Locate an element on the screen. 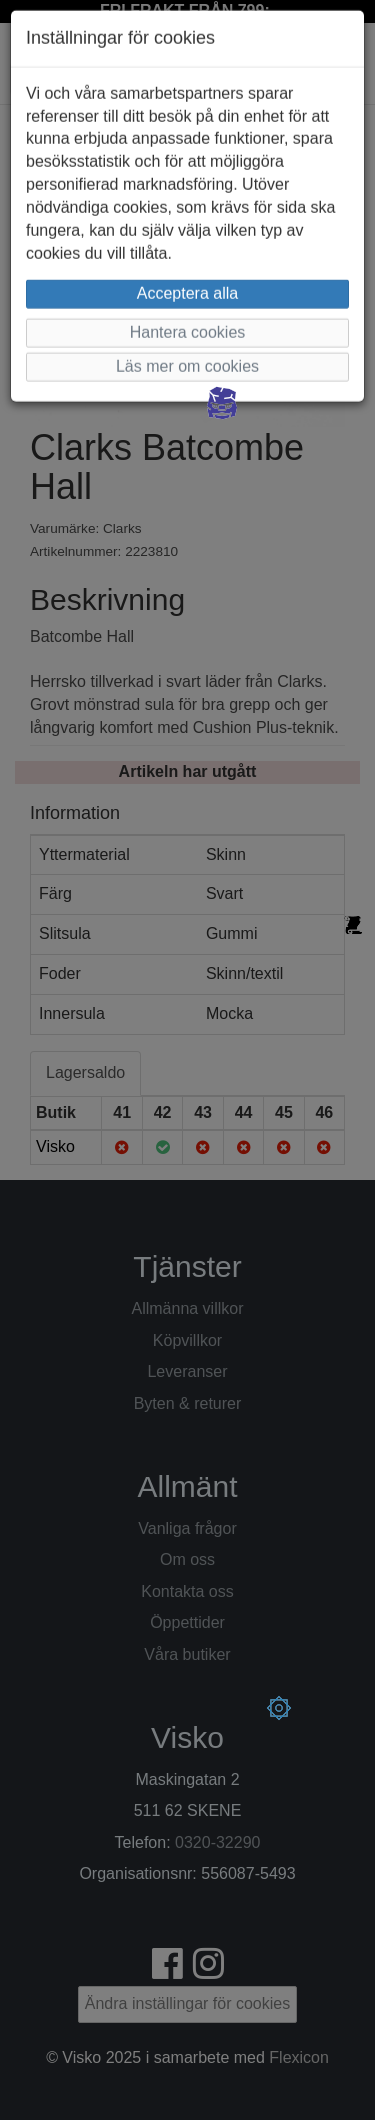 Image resolution: width=375 pixels, height=2120 pixels. view quest details or storyline is located at coordinates (353, 925).